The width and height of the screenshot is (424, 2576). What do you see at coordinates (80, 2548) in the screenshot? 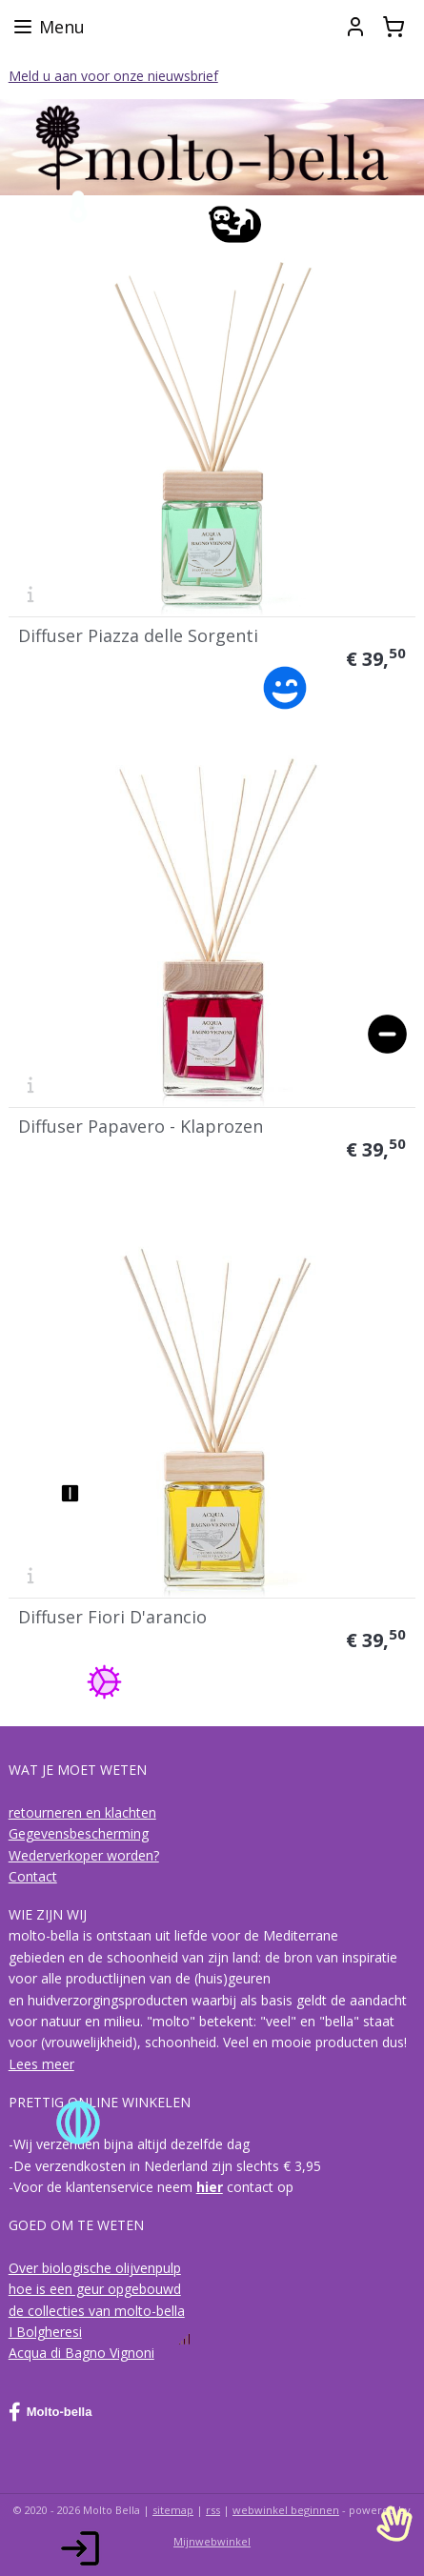
I see `log in to your account` at bounding box center [80, 2548].